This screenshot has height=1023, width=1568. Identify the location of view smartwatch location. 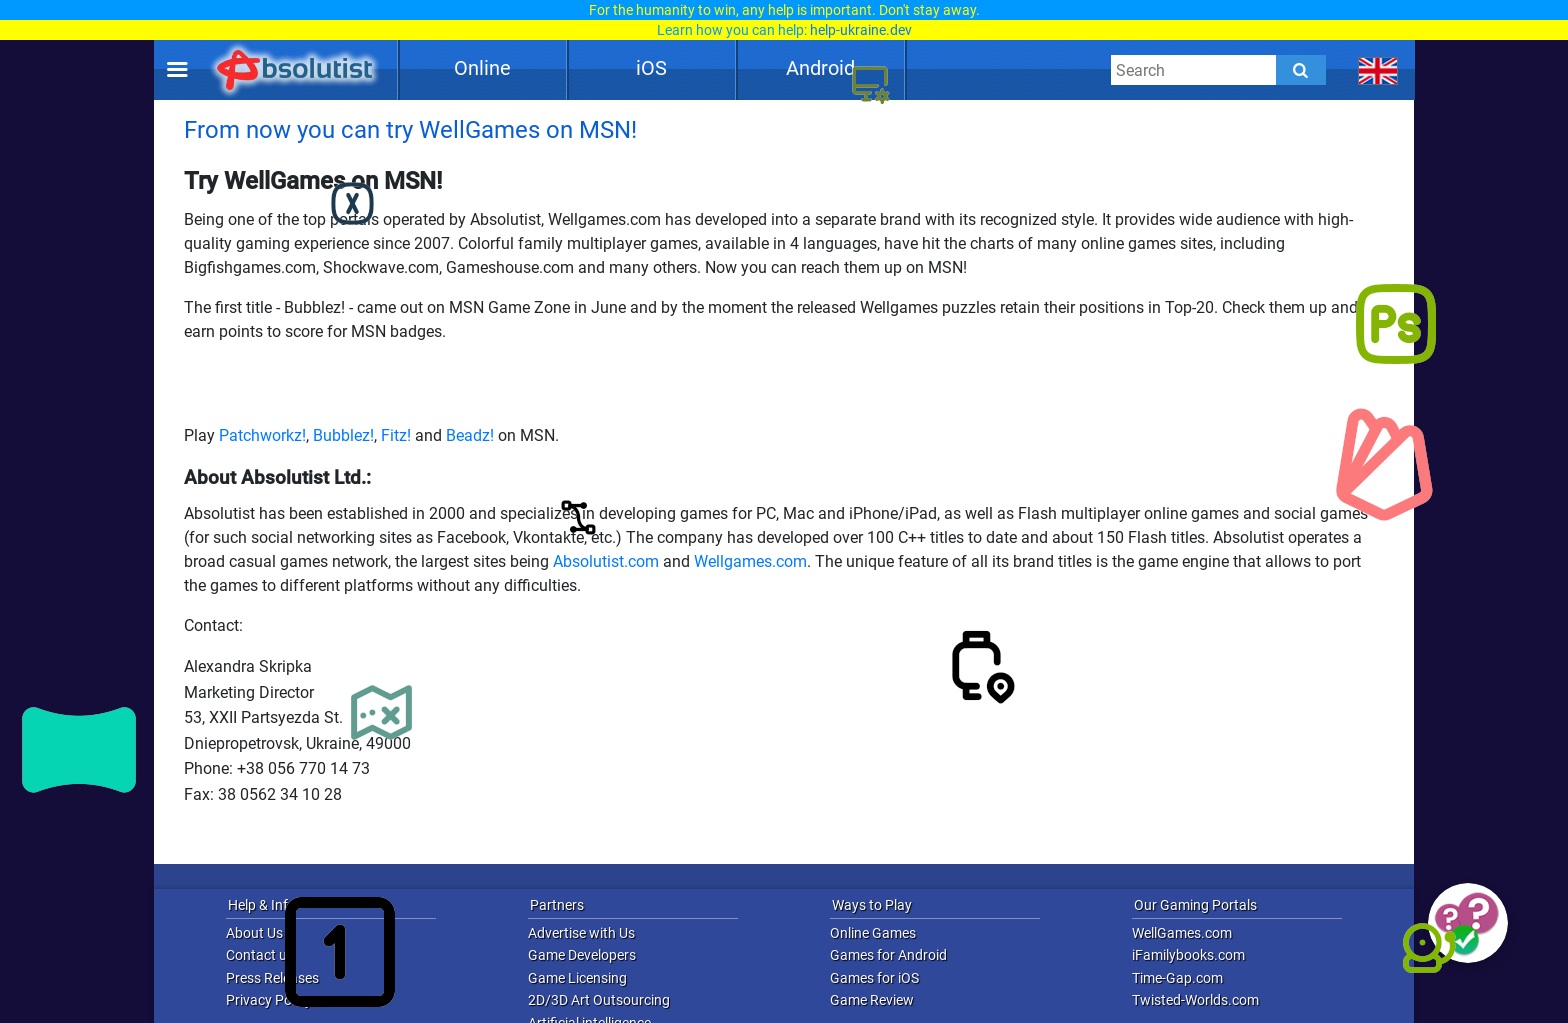
(976, 665).